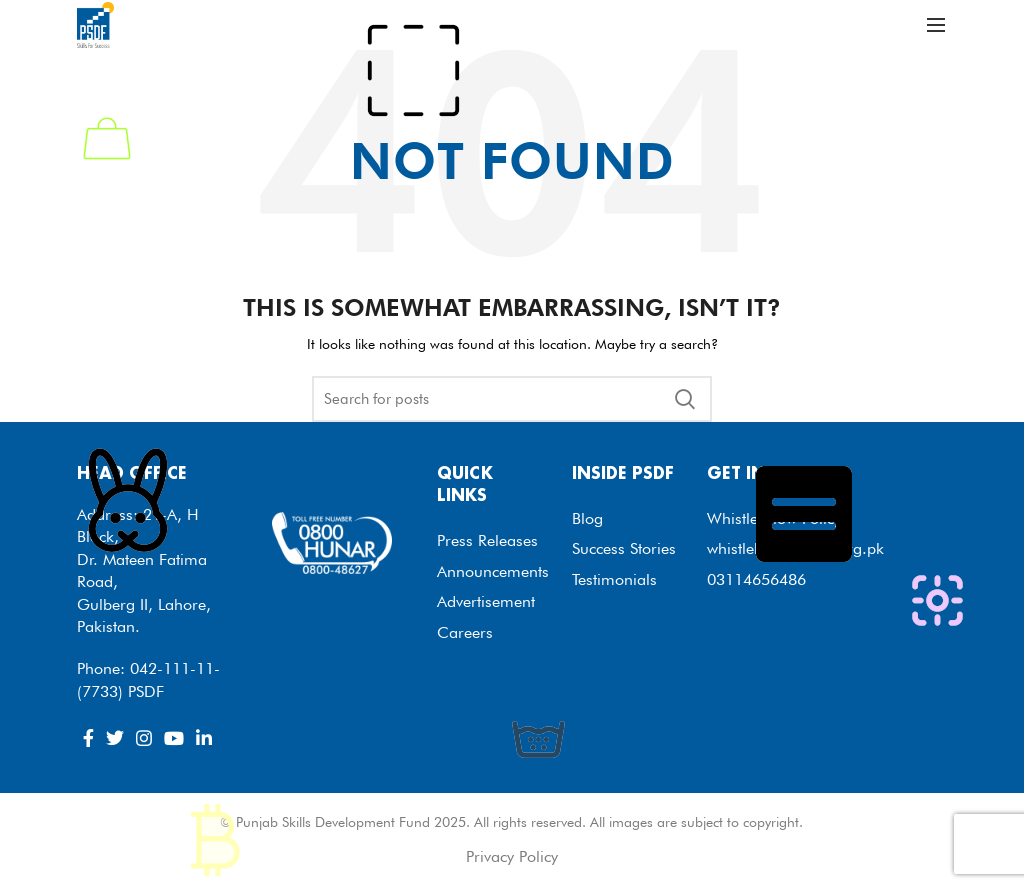 The image size is (1024, 888). What do you see at coordinates (804, 514) in the screenshot?
I see `indicates equality or comparison between values` at bounding box center [804, 514].